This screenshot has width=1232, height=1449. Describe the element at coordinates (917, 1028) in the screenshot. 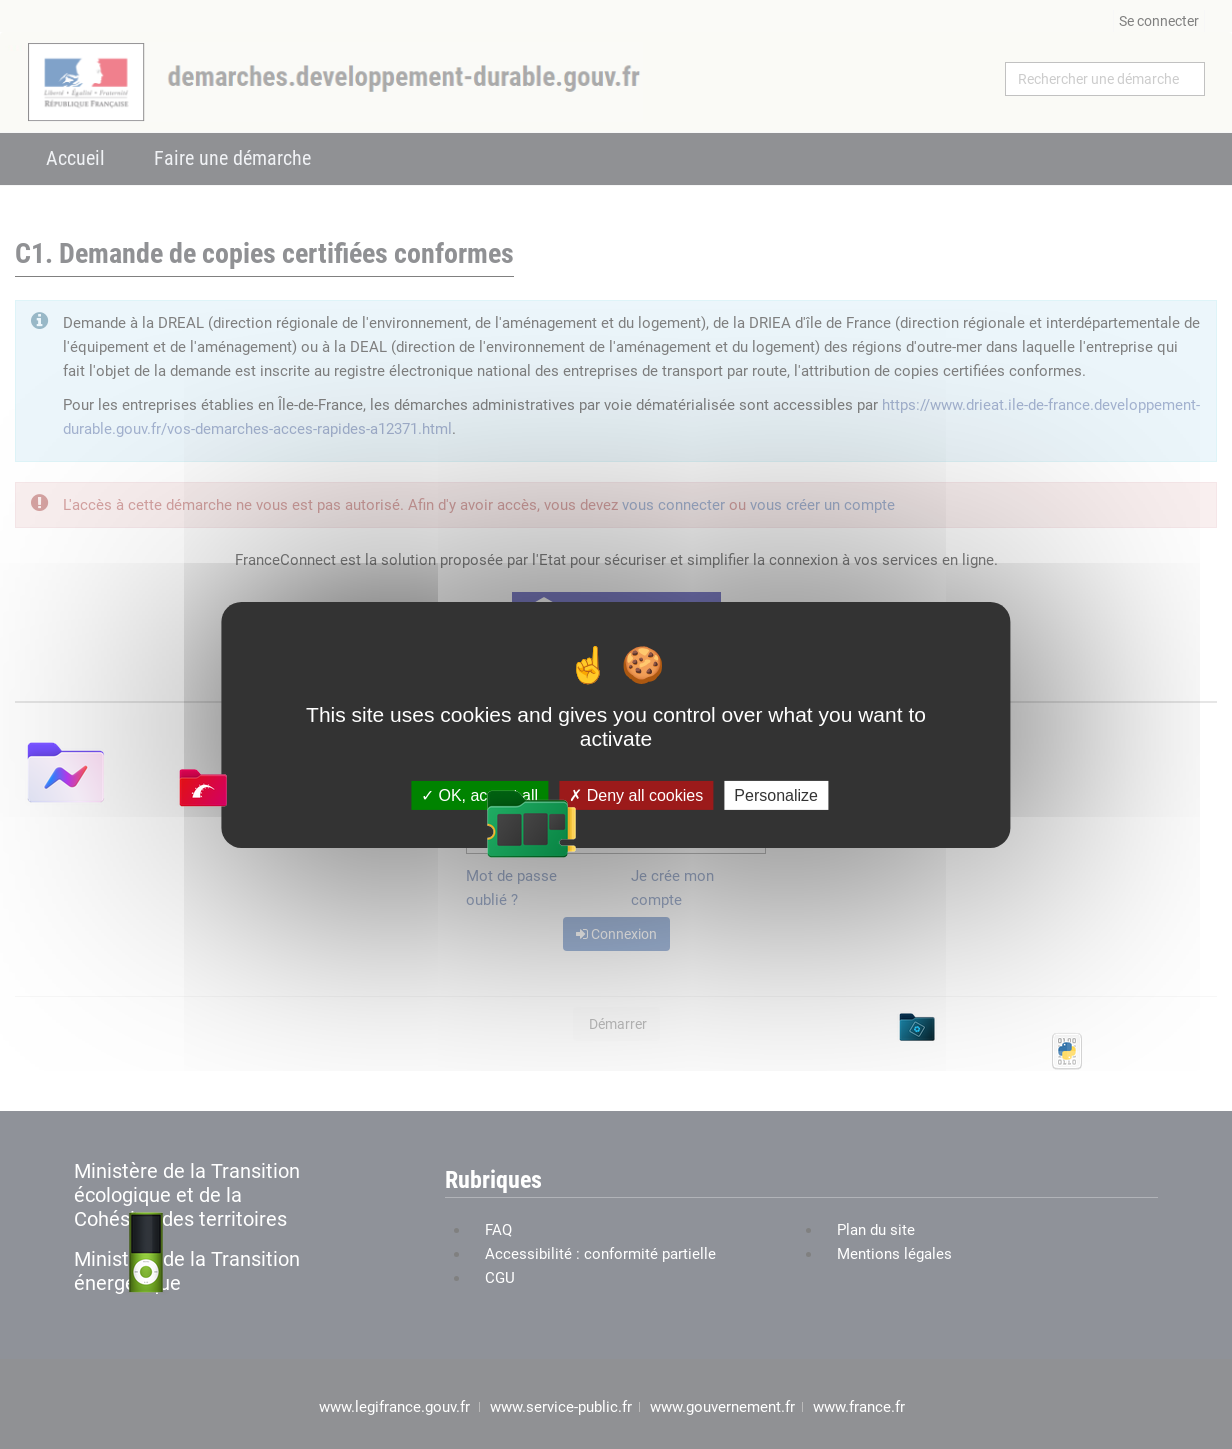

I see `open adobe photoshop elements project folder` at that location.